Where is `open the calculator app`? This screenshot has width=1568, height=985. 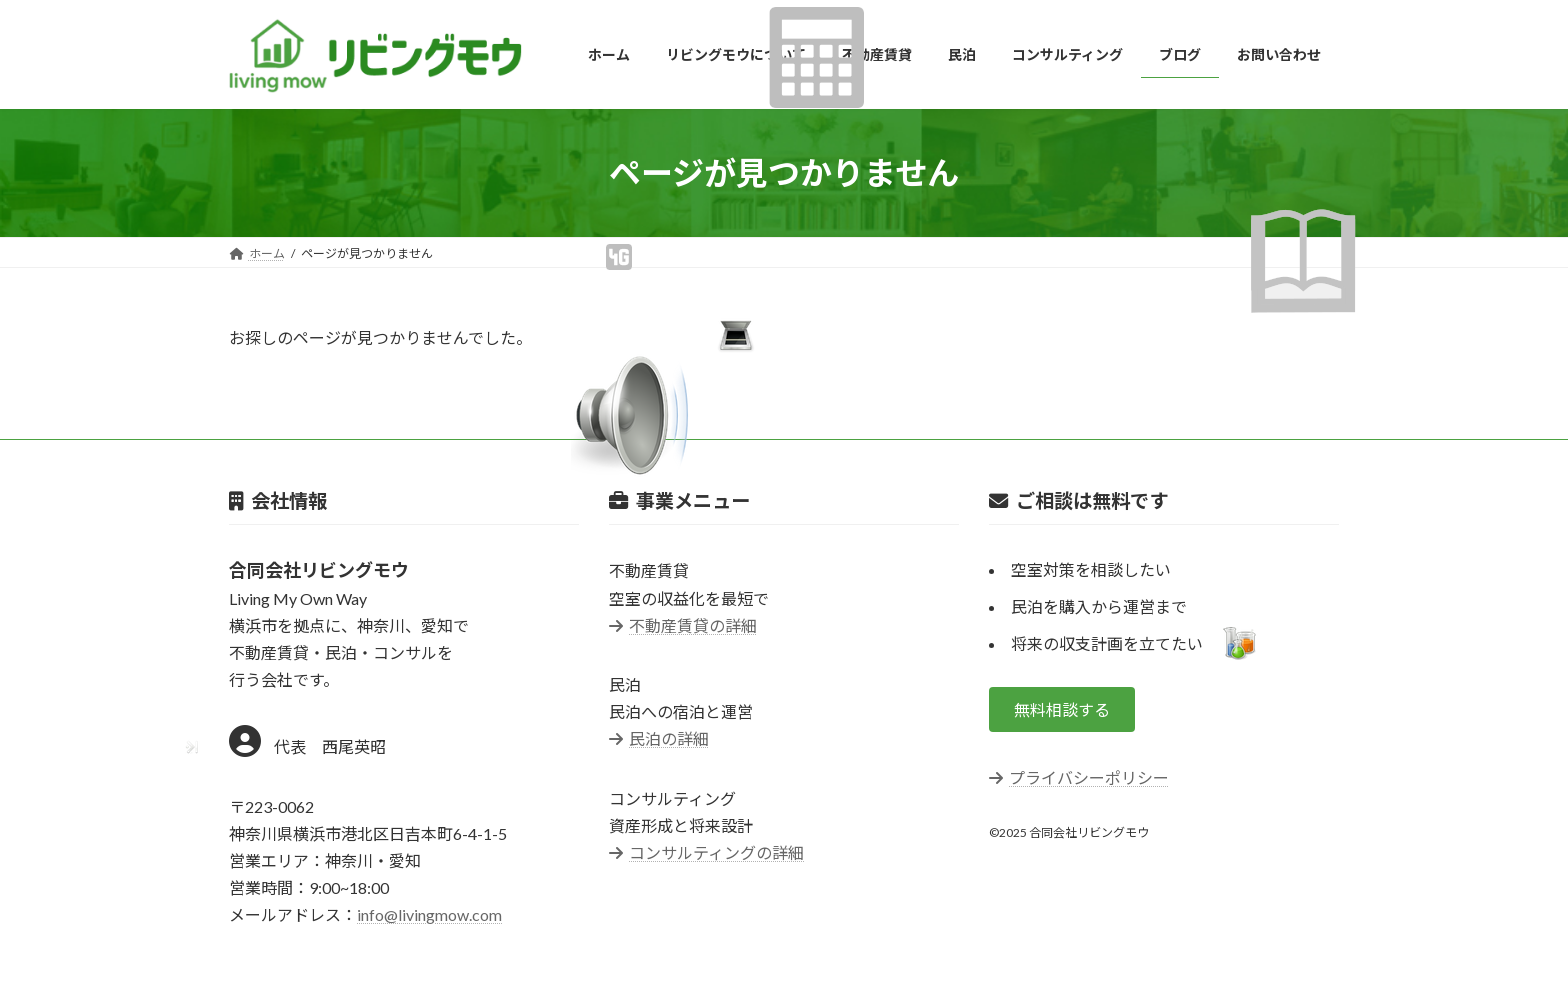
open the calculator app is located at coordinates (813, 57).